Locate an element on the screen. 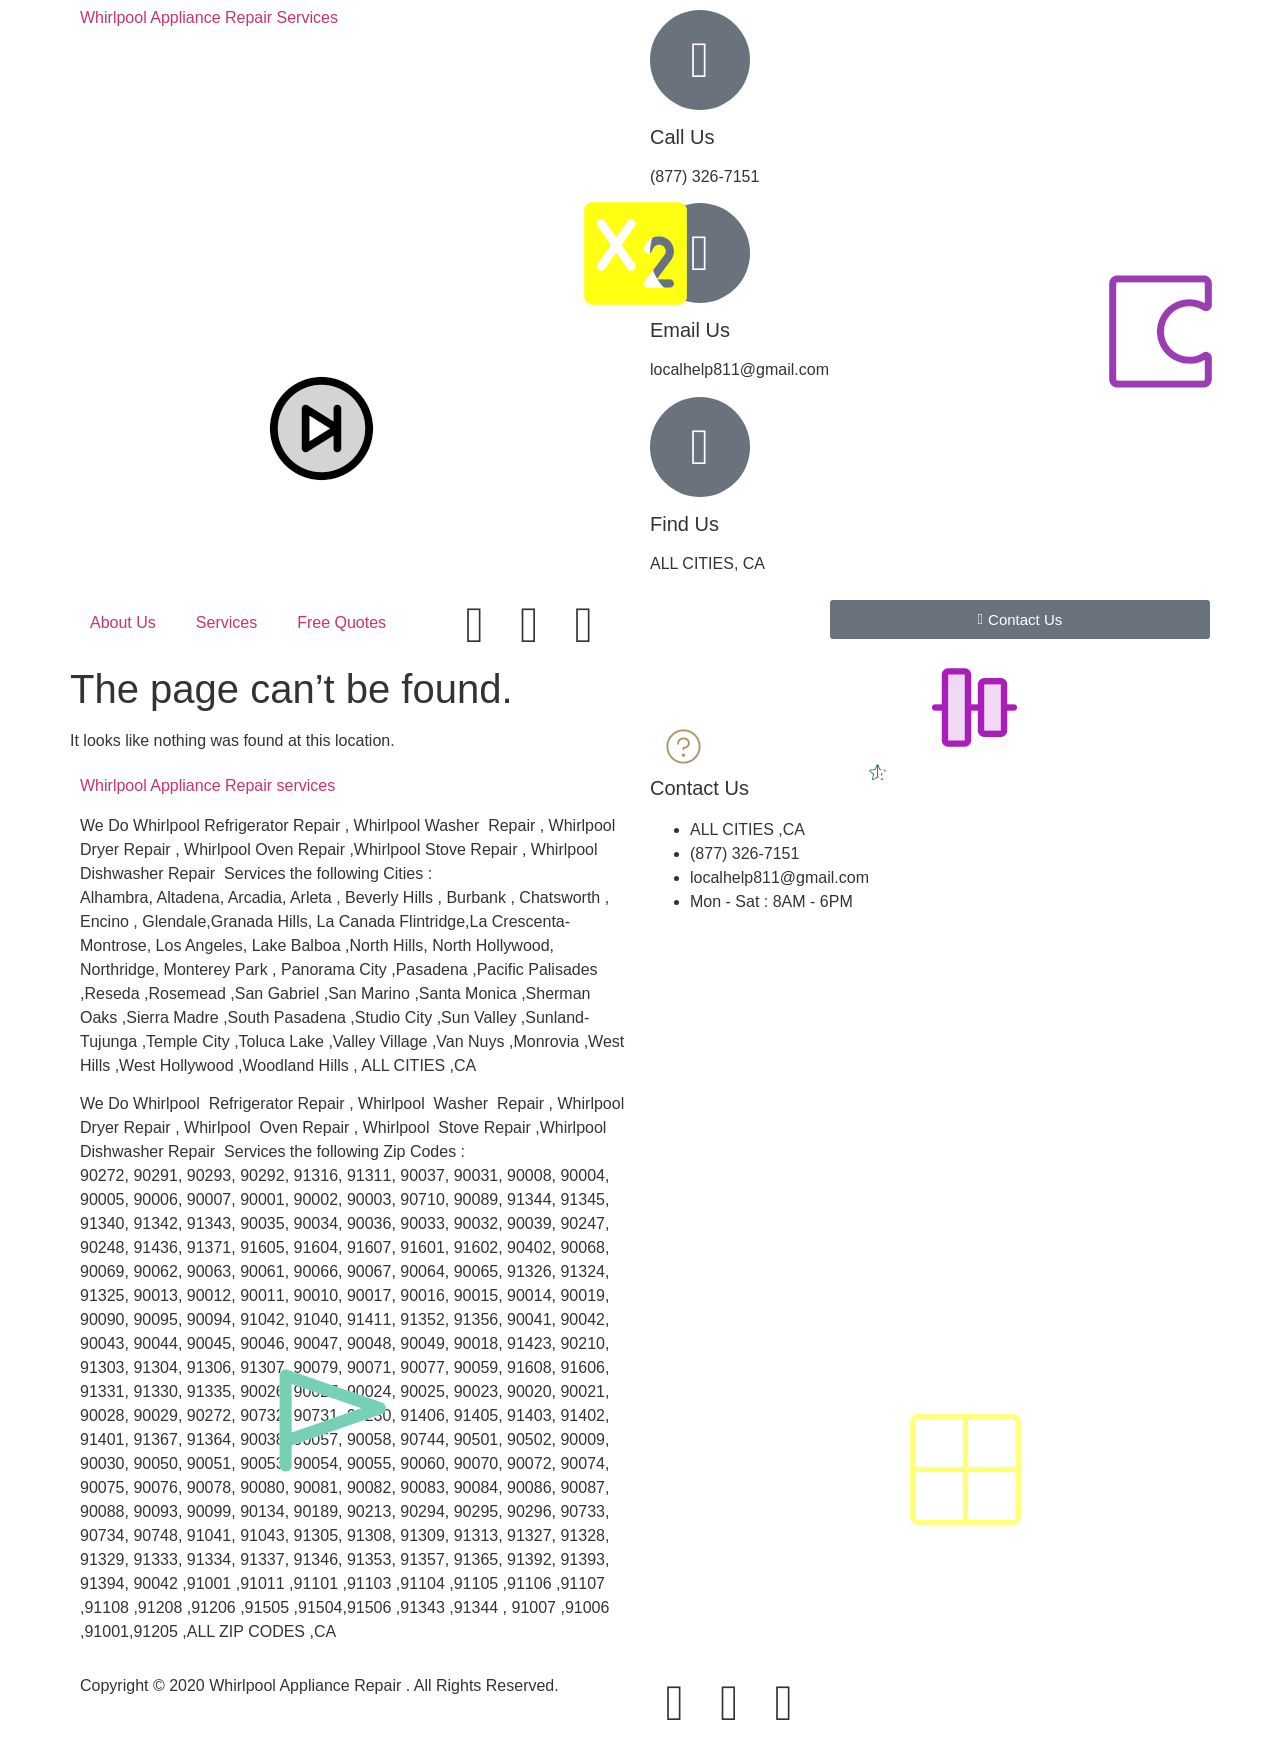  switch to grid view is located at coordinates (965, 1469).